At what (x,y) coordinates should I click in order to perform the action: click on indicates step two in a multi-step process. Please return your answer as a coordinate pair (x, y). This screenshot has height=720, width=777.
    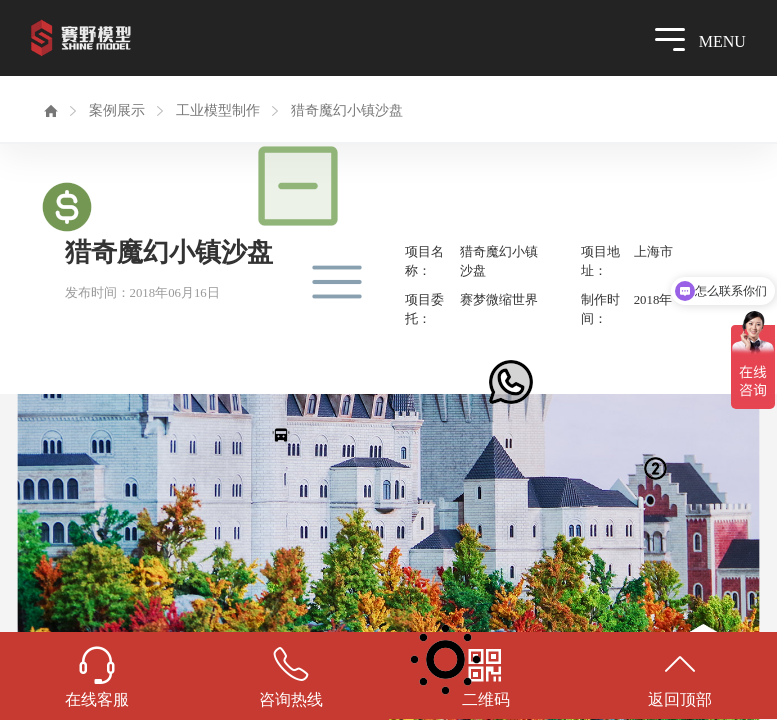
    Looking at the image, I should click on (655, 468).